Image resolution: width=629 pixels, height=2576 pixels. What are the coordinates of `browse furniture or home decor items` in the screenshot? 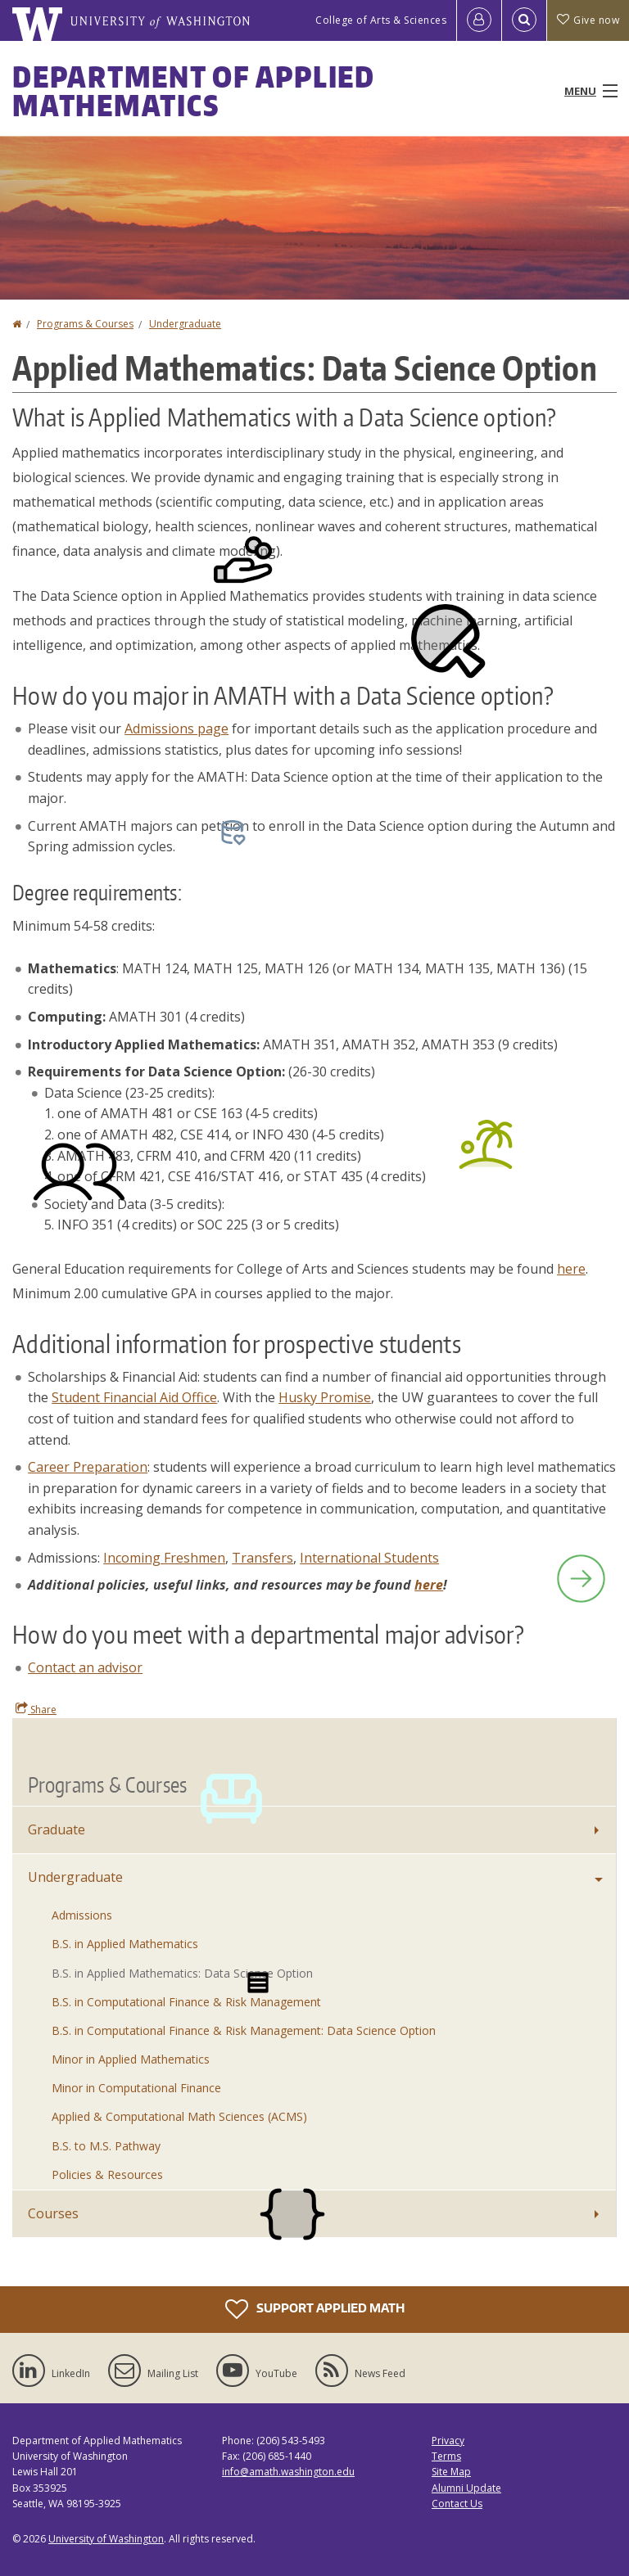 It's located at (231, 1798).